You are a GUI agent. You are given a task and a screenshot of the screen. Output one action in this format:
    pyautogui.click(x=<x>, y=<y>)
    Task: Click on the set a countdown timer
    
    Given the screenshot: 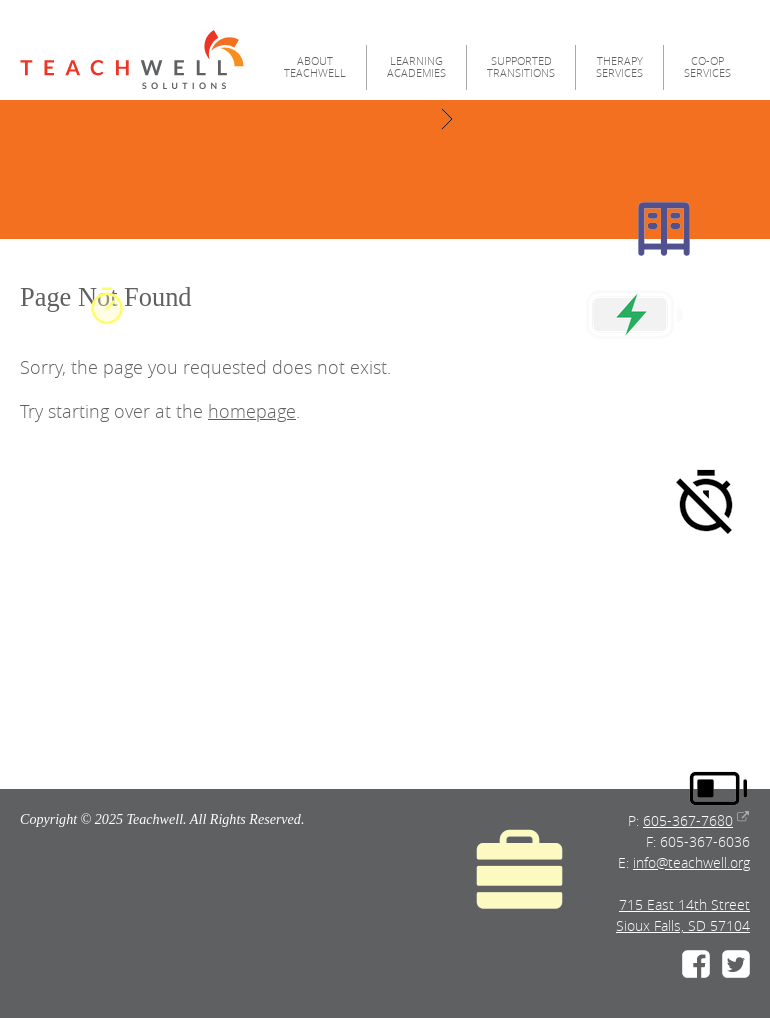 What is the action you would take?
    pyautogui.click(x=107, y=307)
    